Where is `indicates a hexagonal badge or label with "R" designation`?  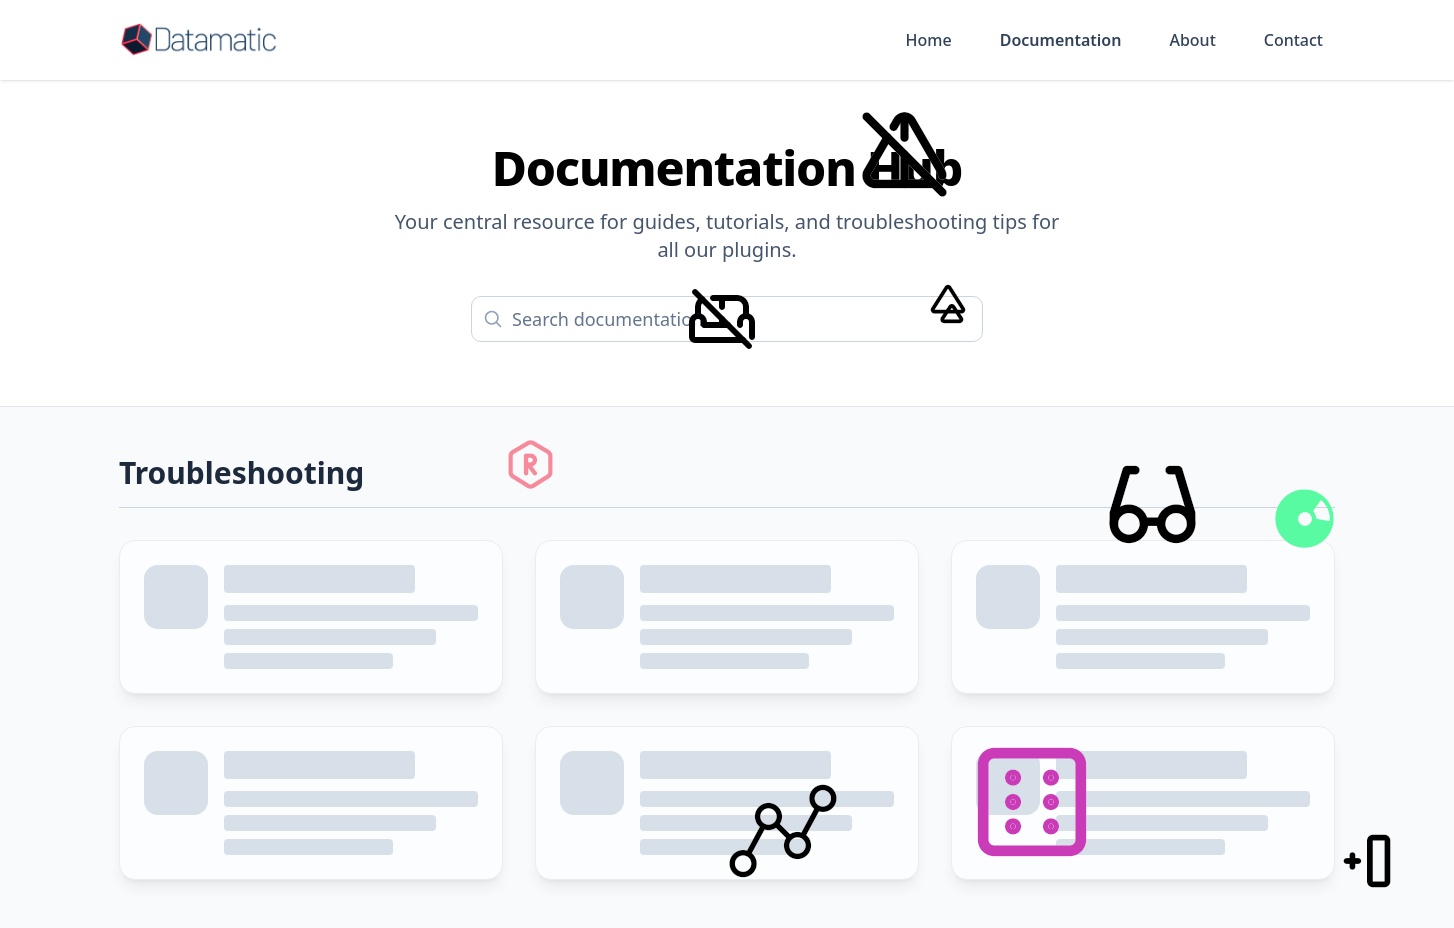 indicates a hexagonal badge or label with "R" designation is located at coordinates (530, 464).